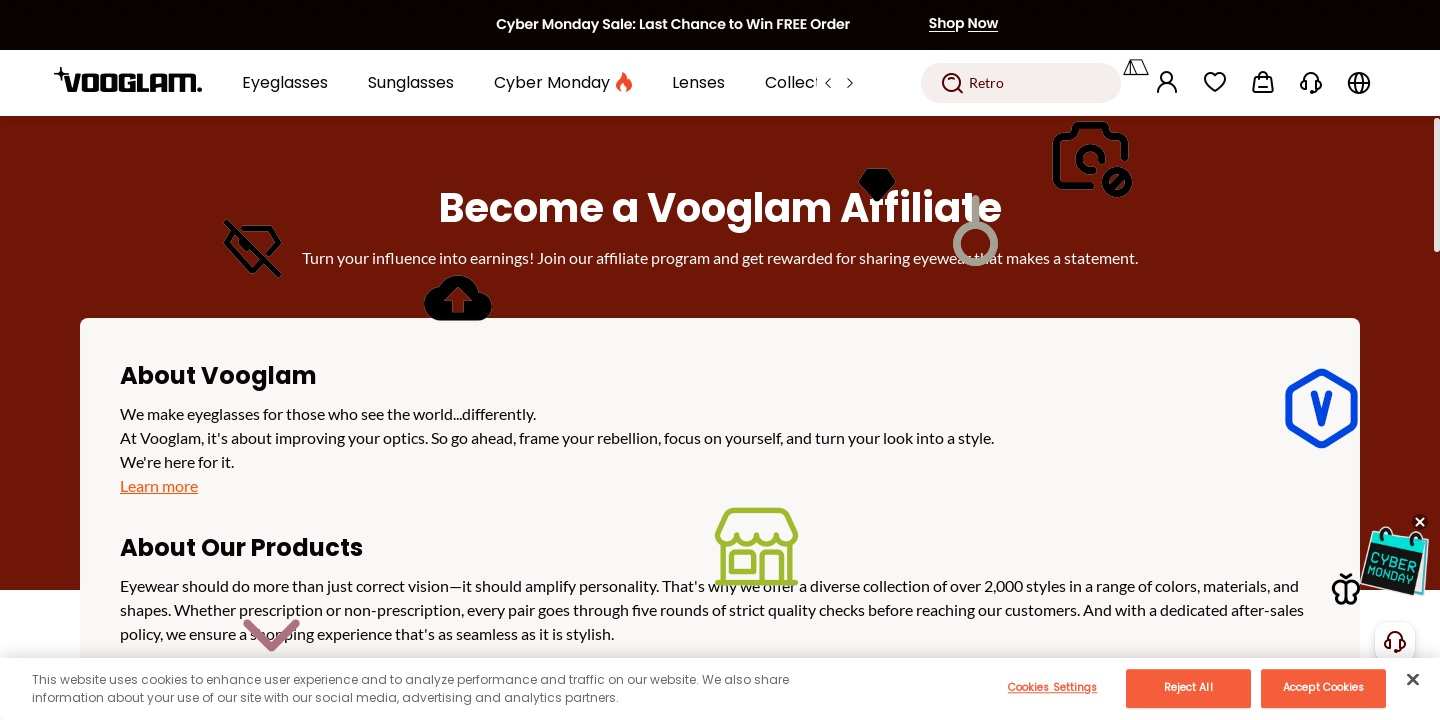 The height and width of the screenshot is (720, 1440). Describe the element at coordinates (1136, 68) in the screenshot. I see `view camping or outdoor locations` at that location.